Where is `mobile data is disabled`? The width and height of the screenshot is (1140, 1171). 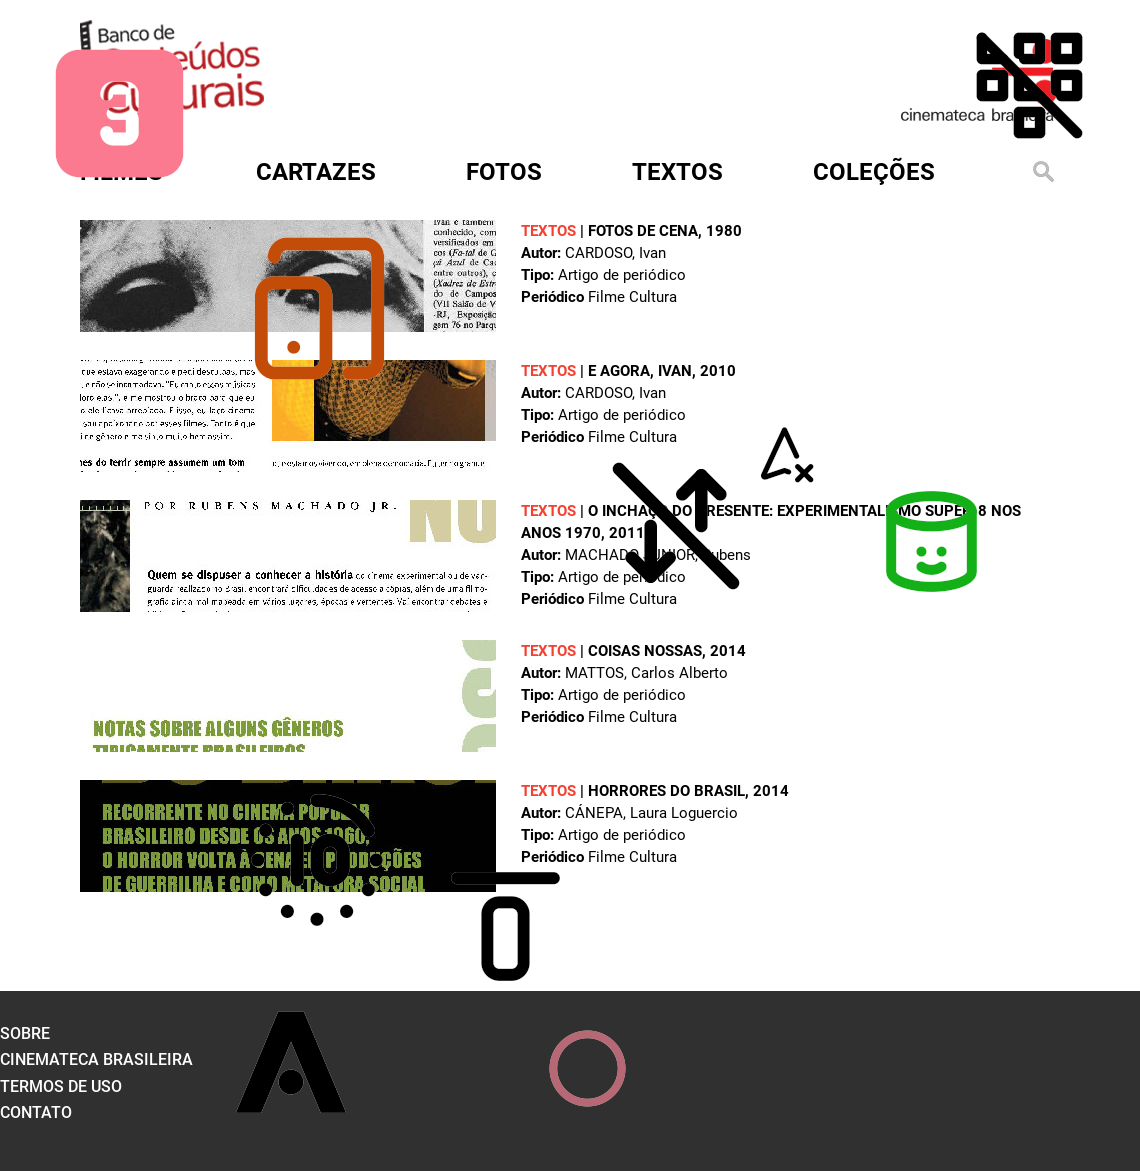
mobile data is disabled is located at coordinates (676, 526).